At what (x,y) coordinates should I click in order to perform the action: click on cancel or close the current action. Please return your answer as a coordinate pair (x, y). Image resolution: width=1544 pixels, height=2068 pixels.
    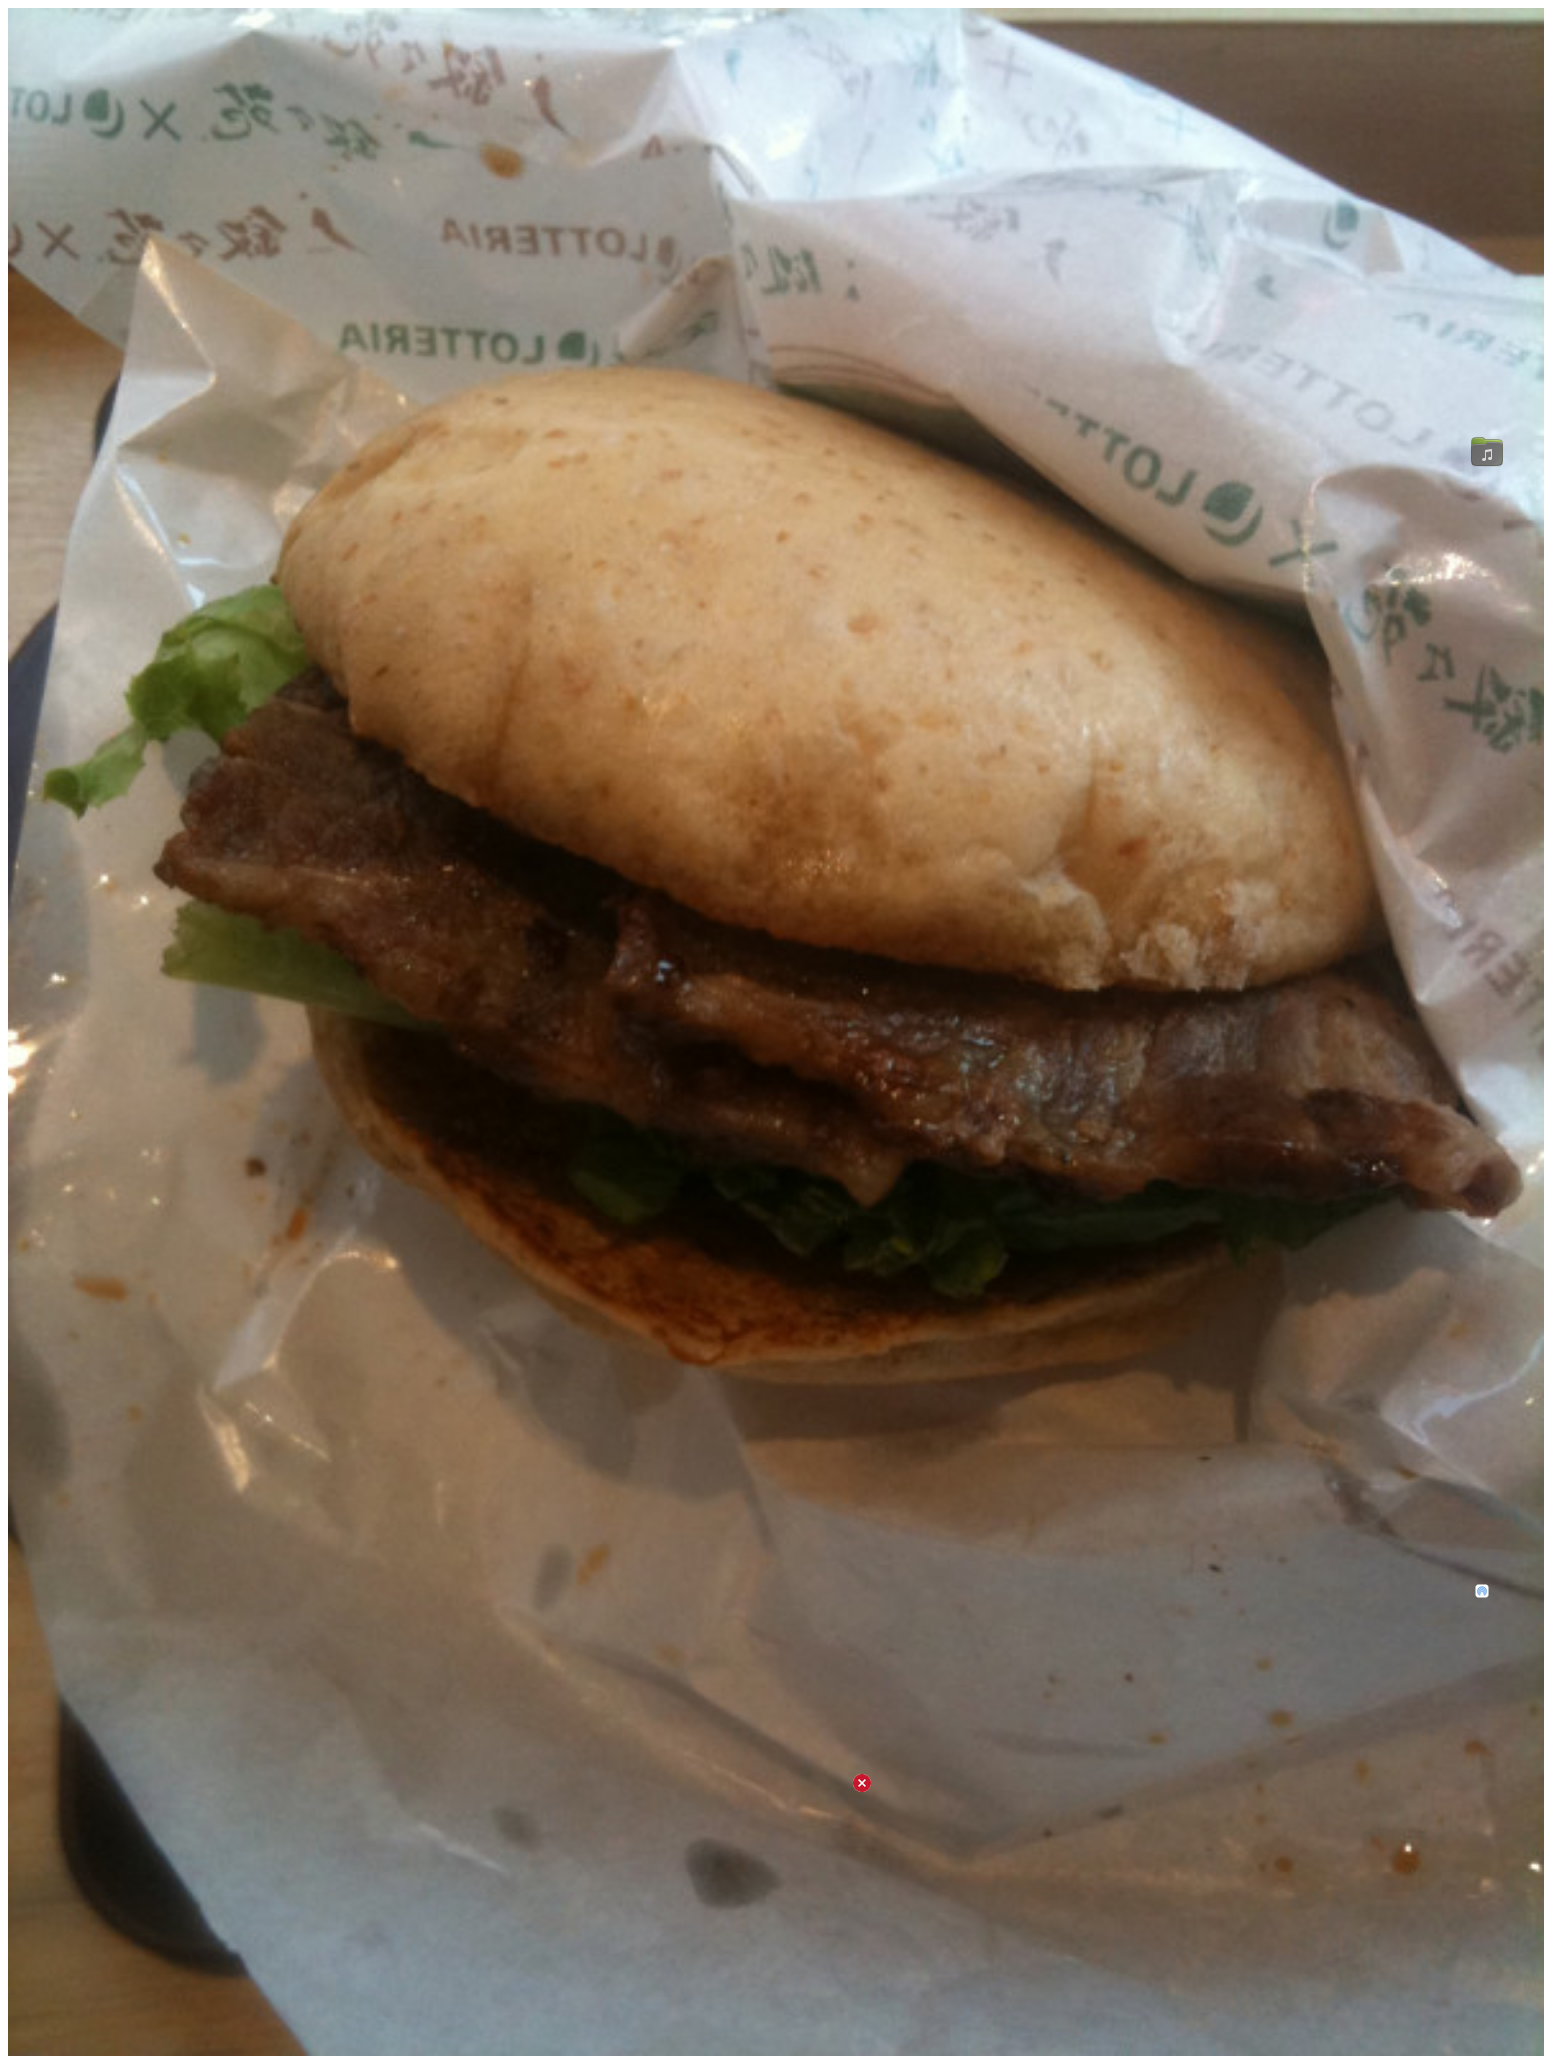
    Looking at the image, I should click on (862, 1783).